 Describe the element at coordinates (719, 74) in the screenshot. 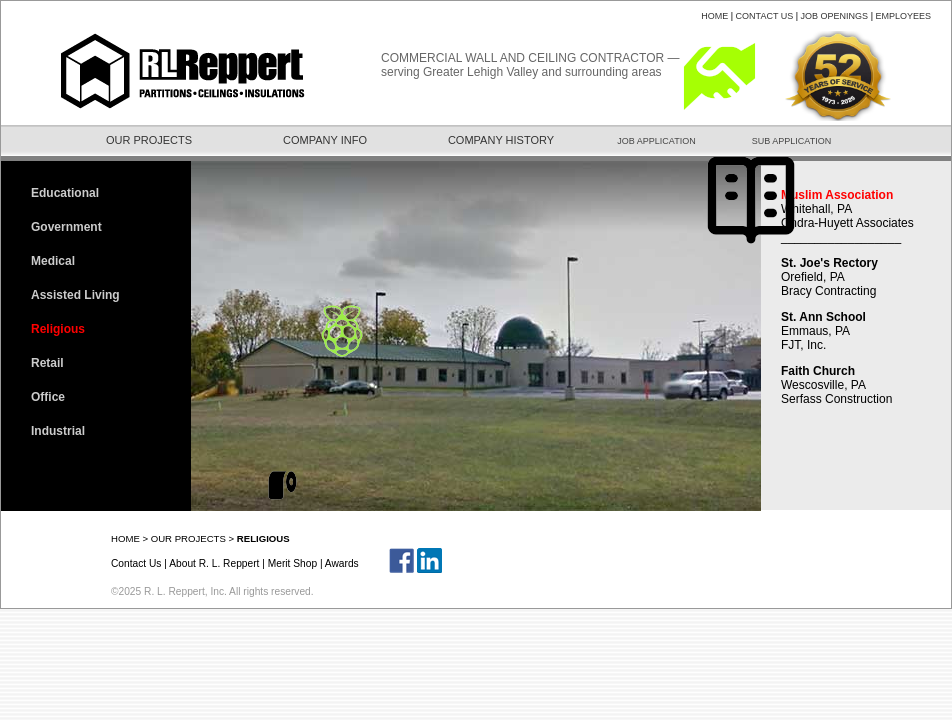

I see `access help or assistance services` at that location.